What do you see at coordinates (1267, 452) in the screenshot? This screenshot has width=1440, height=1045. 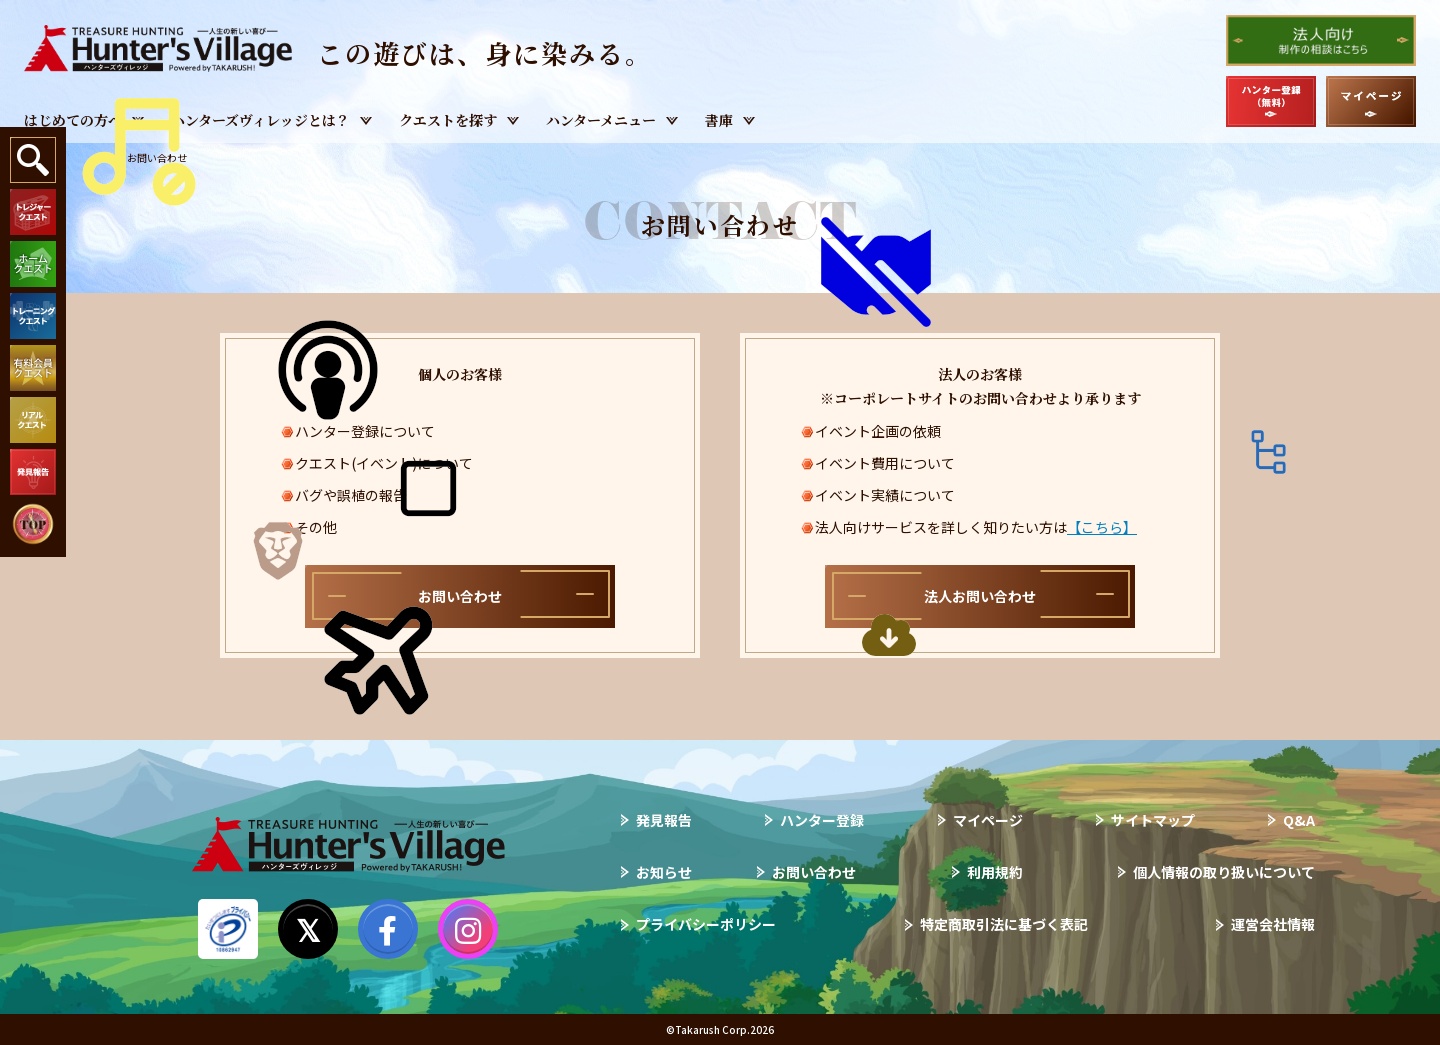 I see `view hierarchical folder structure` at bounding box center [1267, 452].